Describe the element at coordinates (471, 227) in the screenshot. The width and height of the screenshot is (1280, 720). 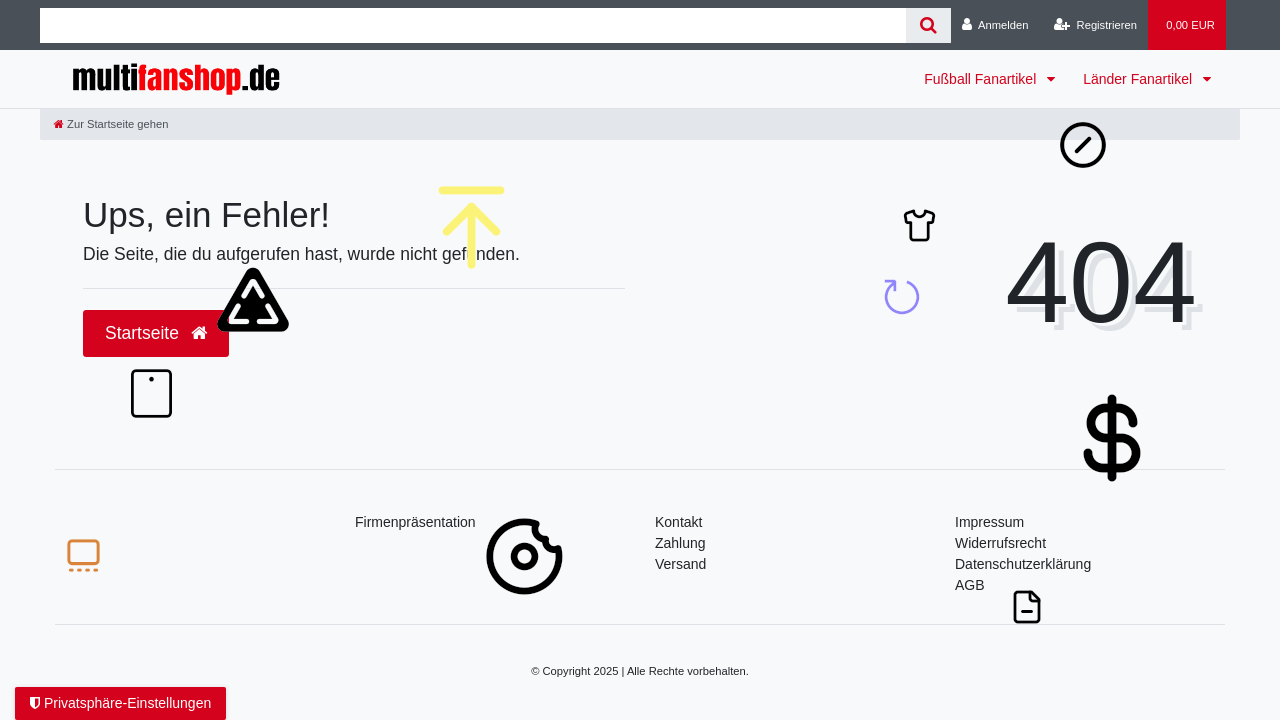
I see `upload file to cloud or server` at that location.